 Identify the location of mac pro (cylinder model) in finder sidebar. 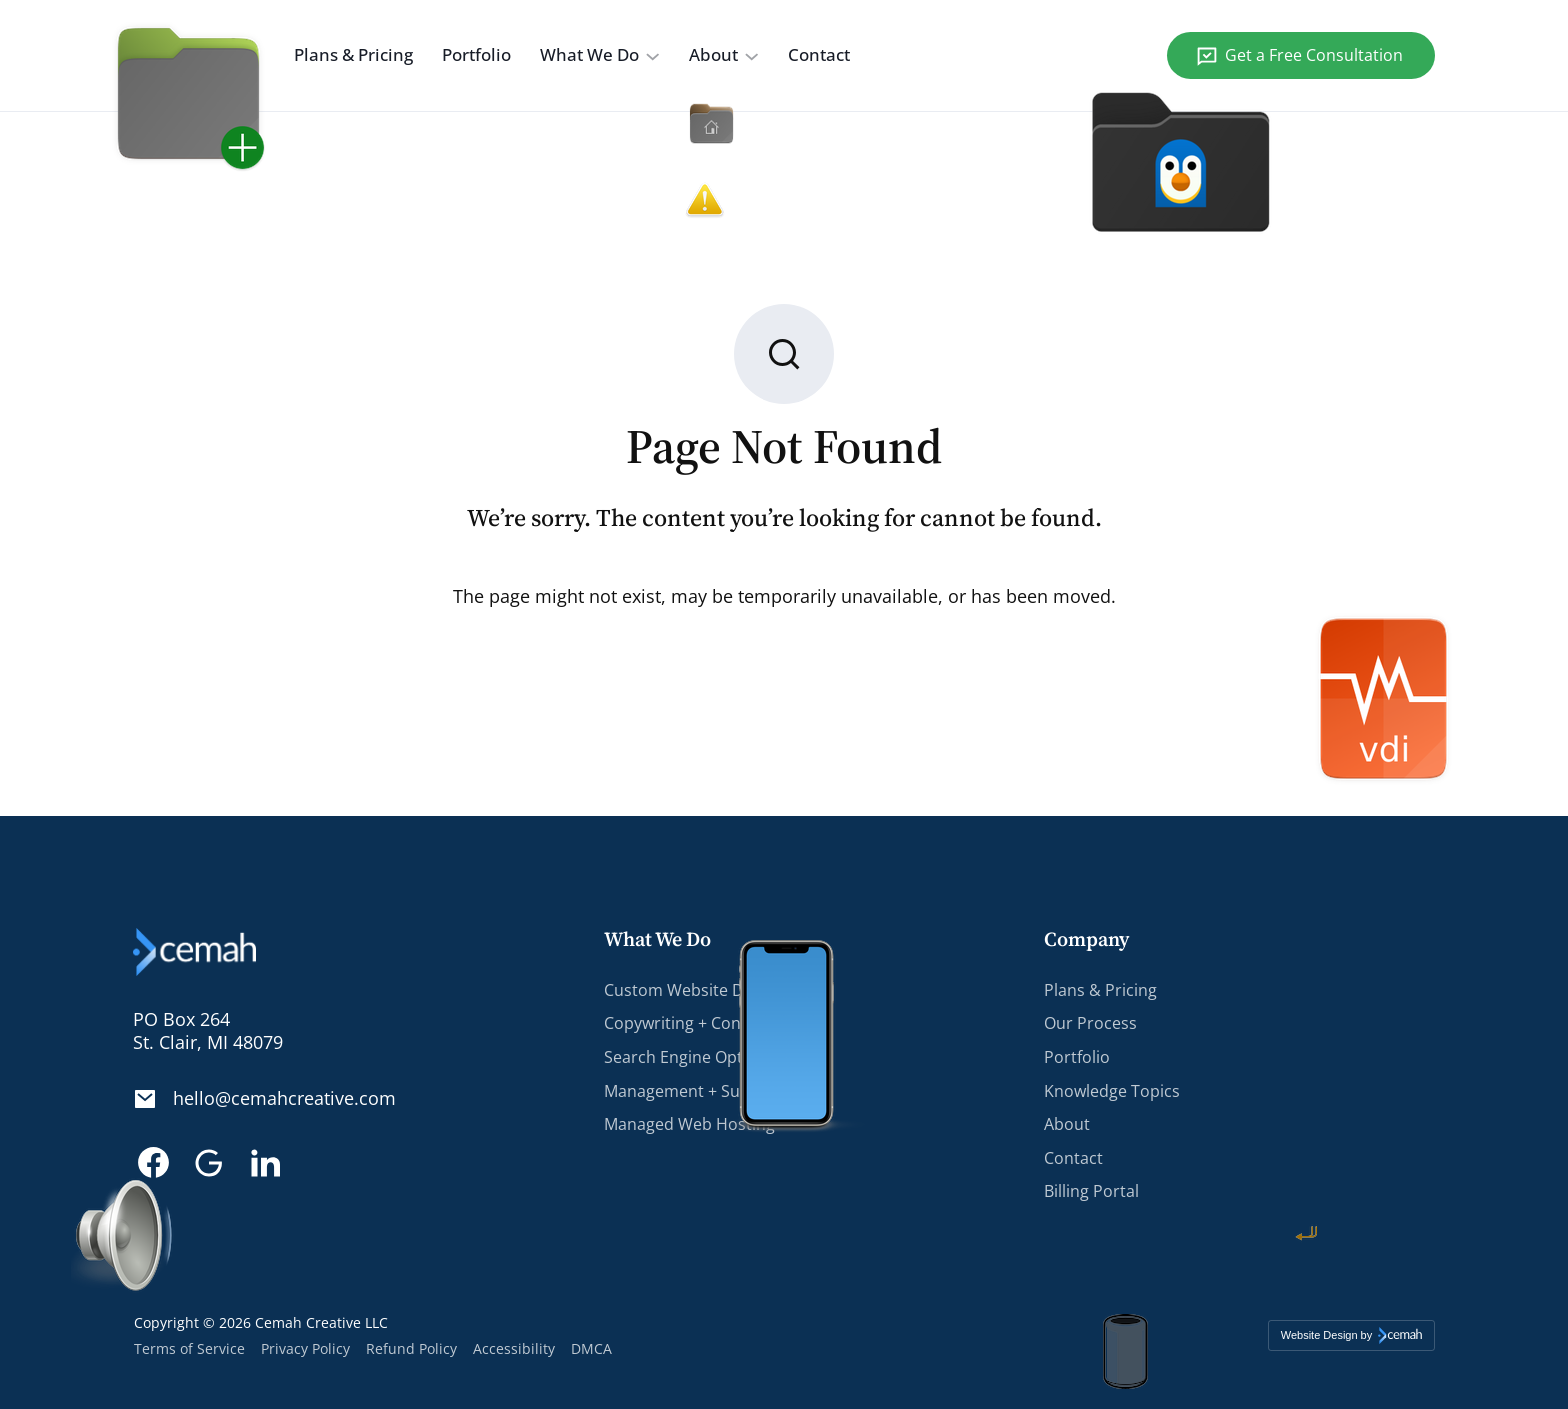
(1125, 1351).